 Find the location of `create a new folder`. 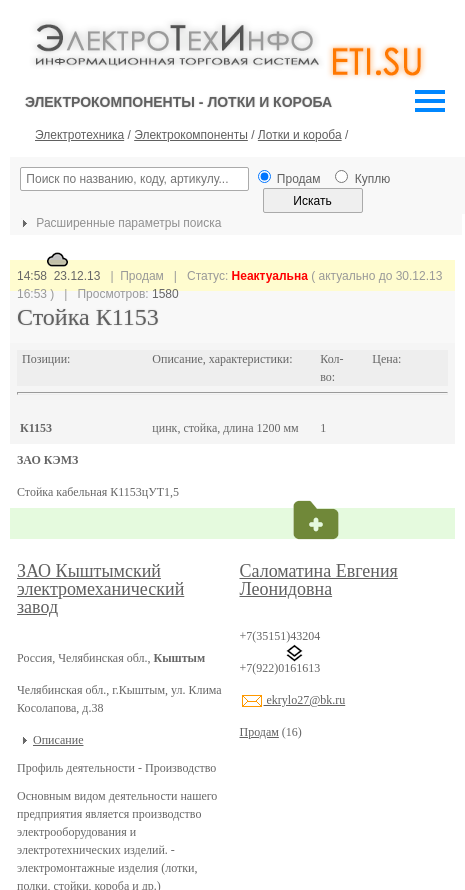

create a new folder is located at coordinates (316, 520).